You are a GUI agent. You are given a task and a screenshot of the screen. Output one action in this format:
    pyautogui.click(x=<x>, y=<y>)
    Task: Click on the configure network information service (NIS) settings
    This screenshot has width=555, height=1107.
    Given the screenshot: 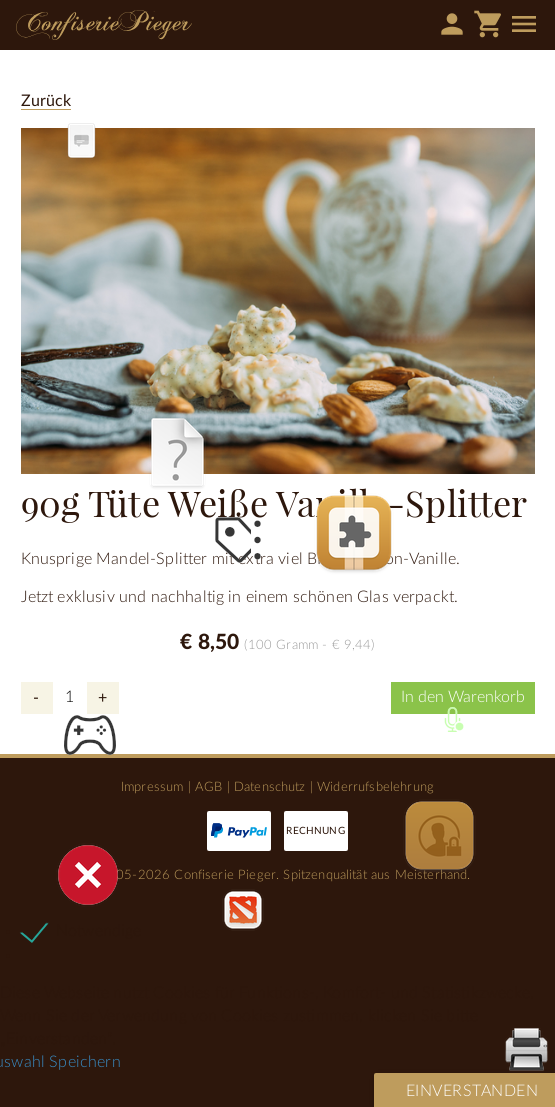 What is the action you would take?
    pyautogui.click(x=439, y=835)
    